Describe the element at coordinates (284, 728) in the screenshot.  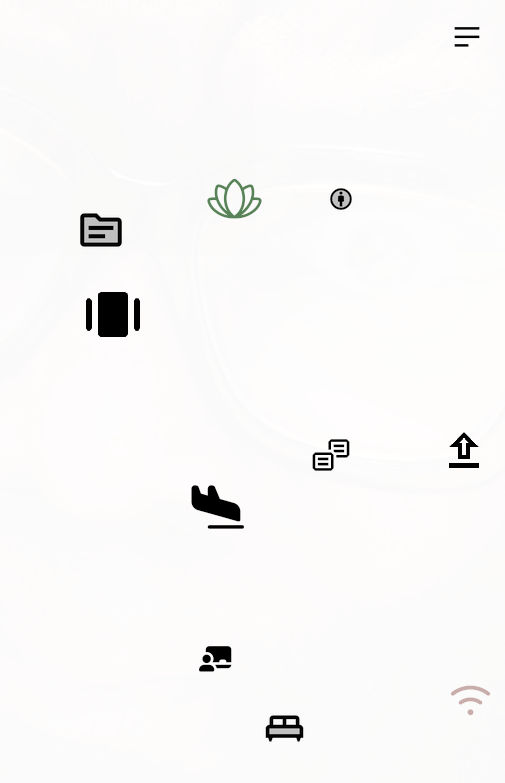
I see `view hotel or accommodation options` at that location.